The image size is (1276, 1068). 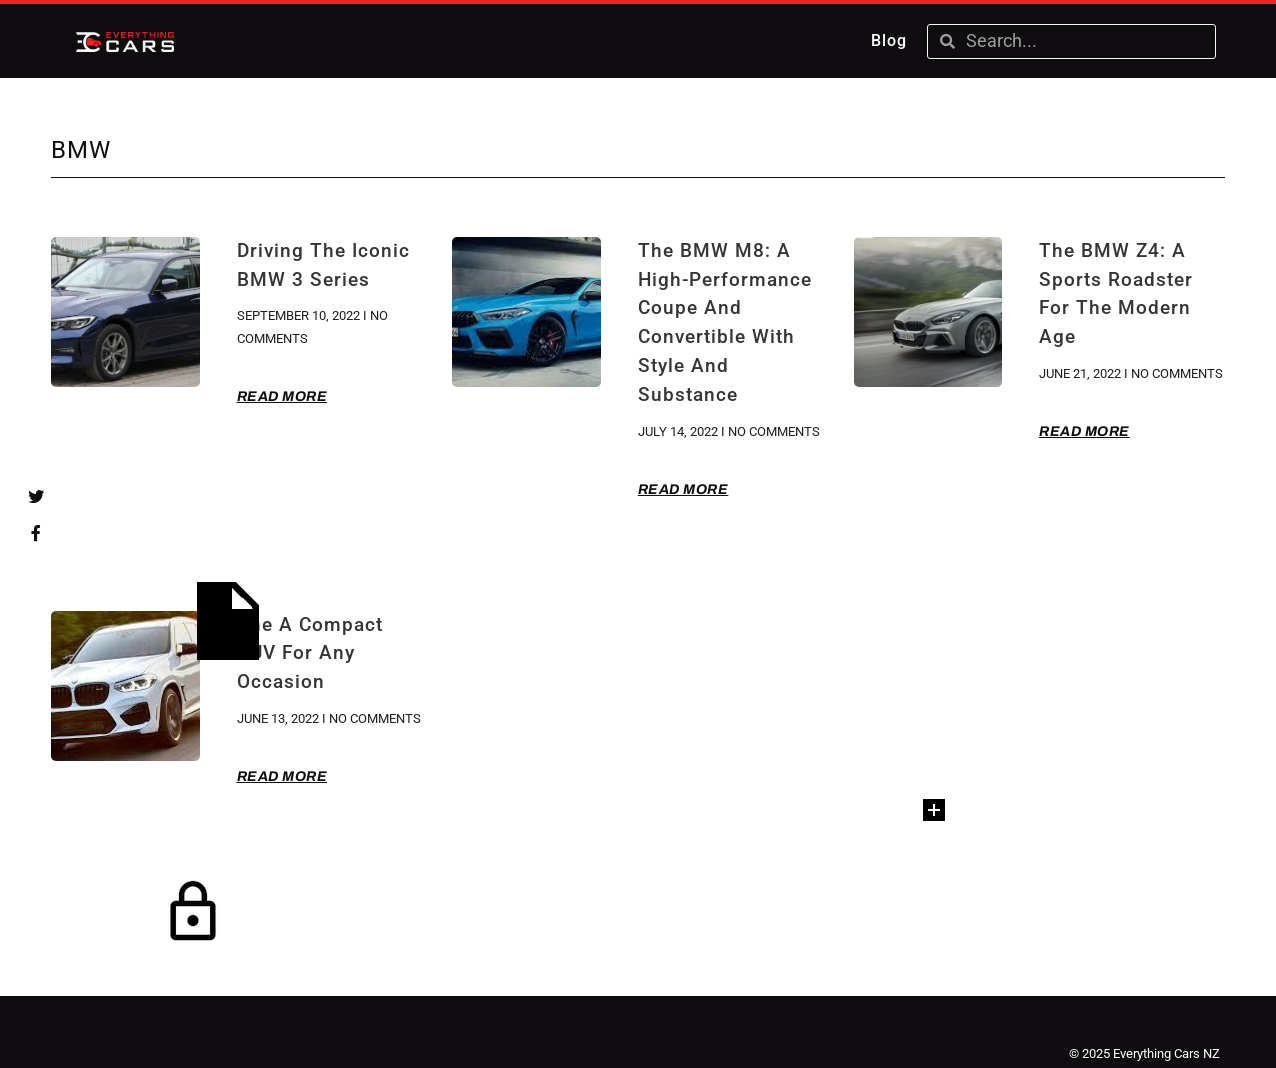 What do you see at coordinates (934, 810) in the screenshot?
I see `add a new item or content` at bounding box center [934, 810].